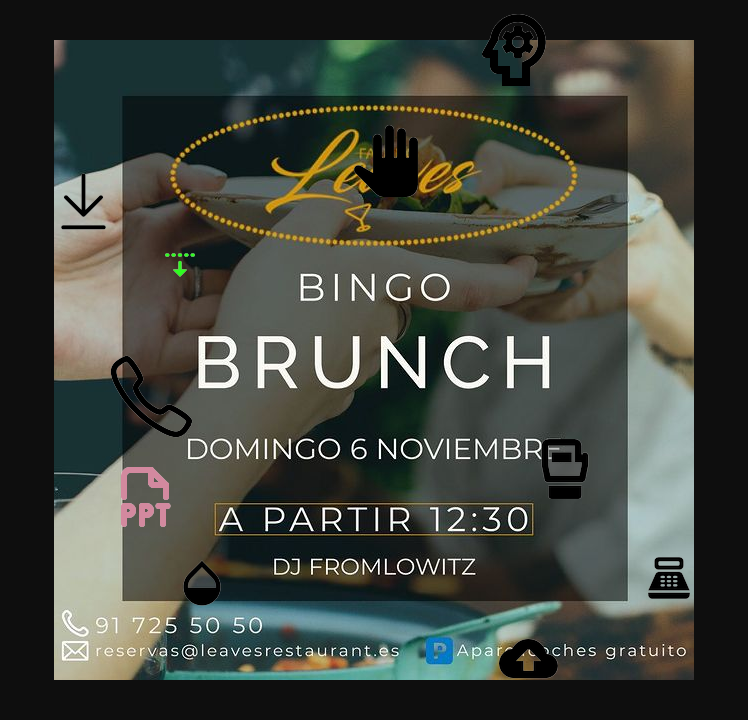 The width and height of the screenshot is (748, 720). Describe the element at coordinates (180, 263) in the screenshot. I see `expand collapsed content below` at that location.